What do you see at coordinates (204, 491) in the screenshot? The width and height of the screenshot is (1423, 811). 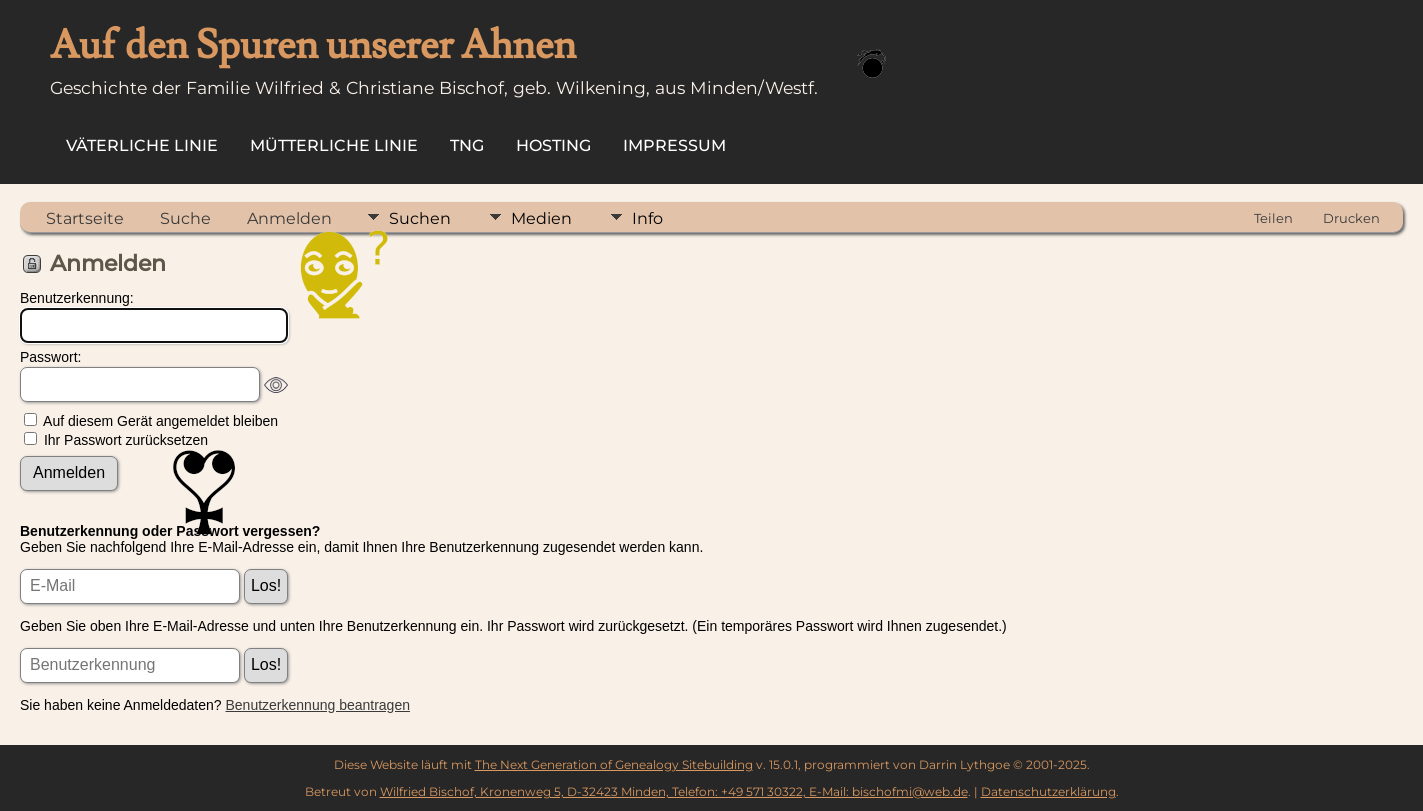 I see `select a holy or religious faction in a game` at bounding box center [204, 491].